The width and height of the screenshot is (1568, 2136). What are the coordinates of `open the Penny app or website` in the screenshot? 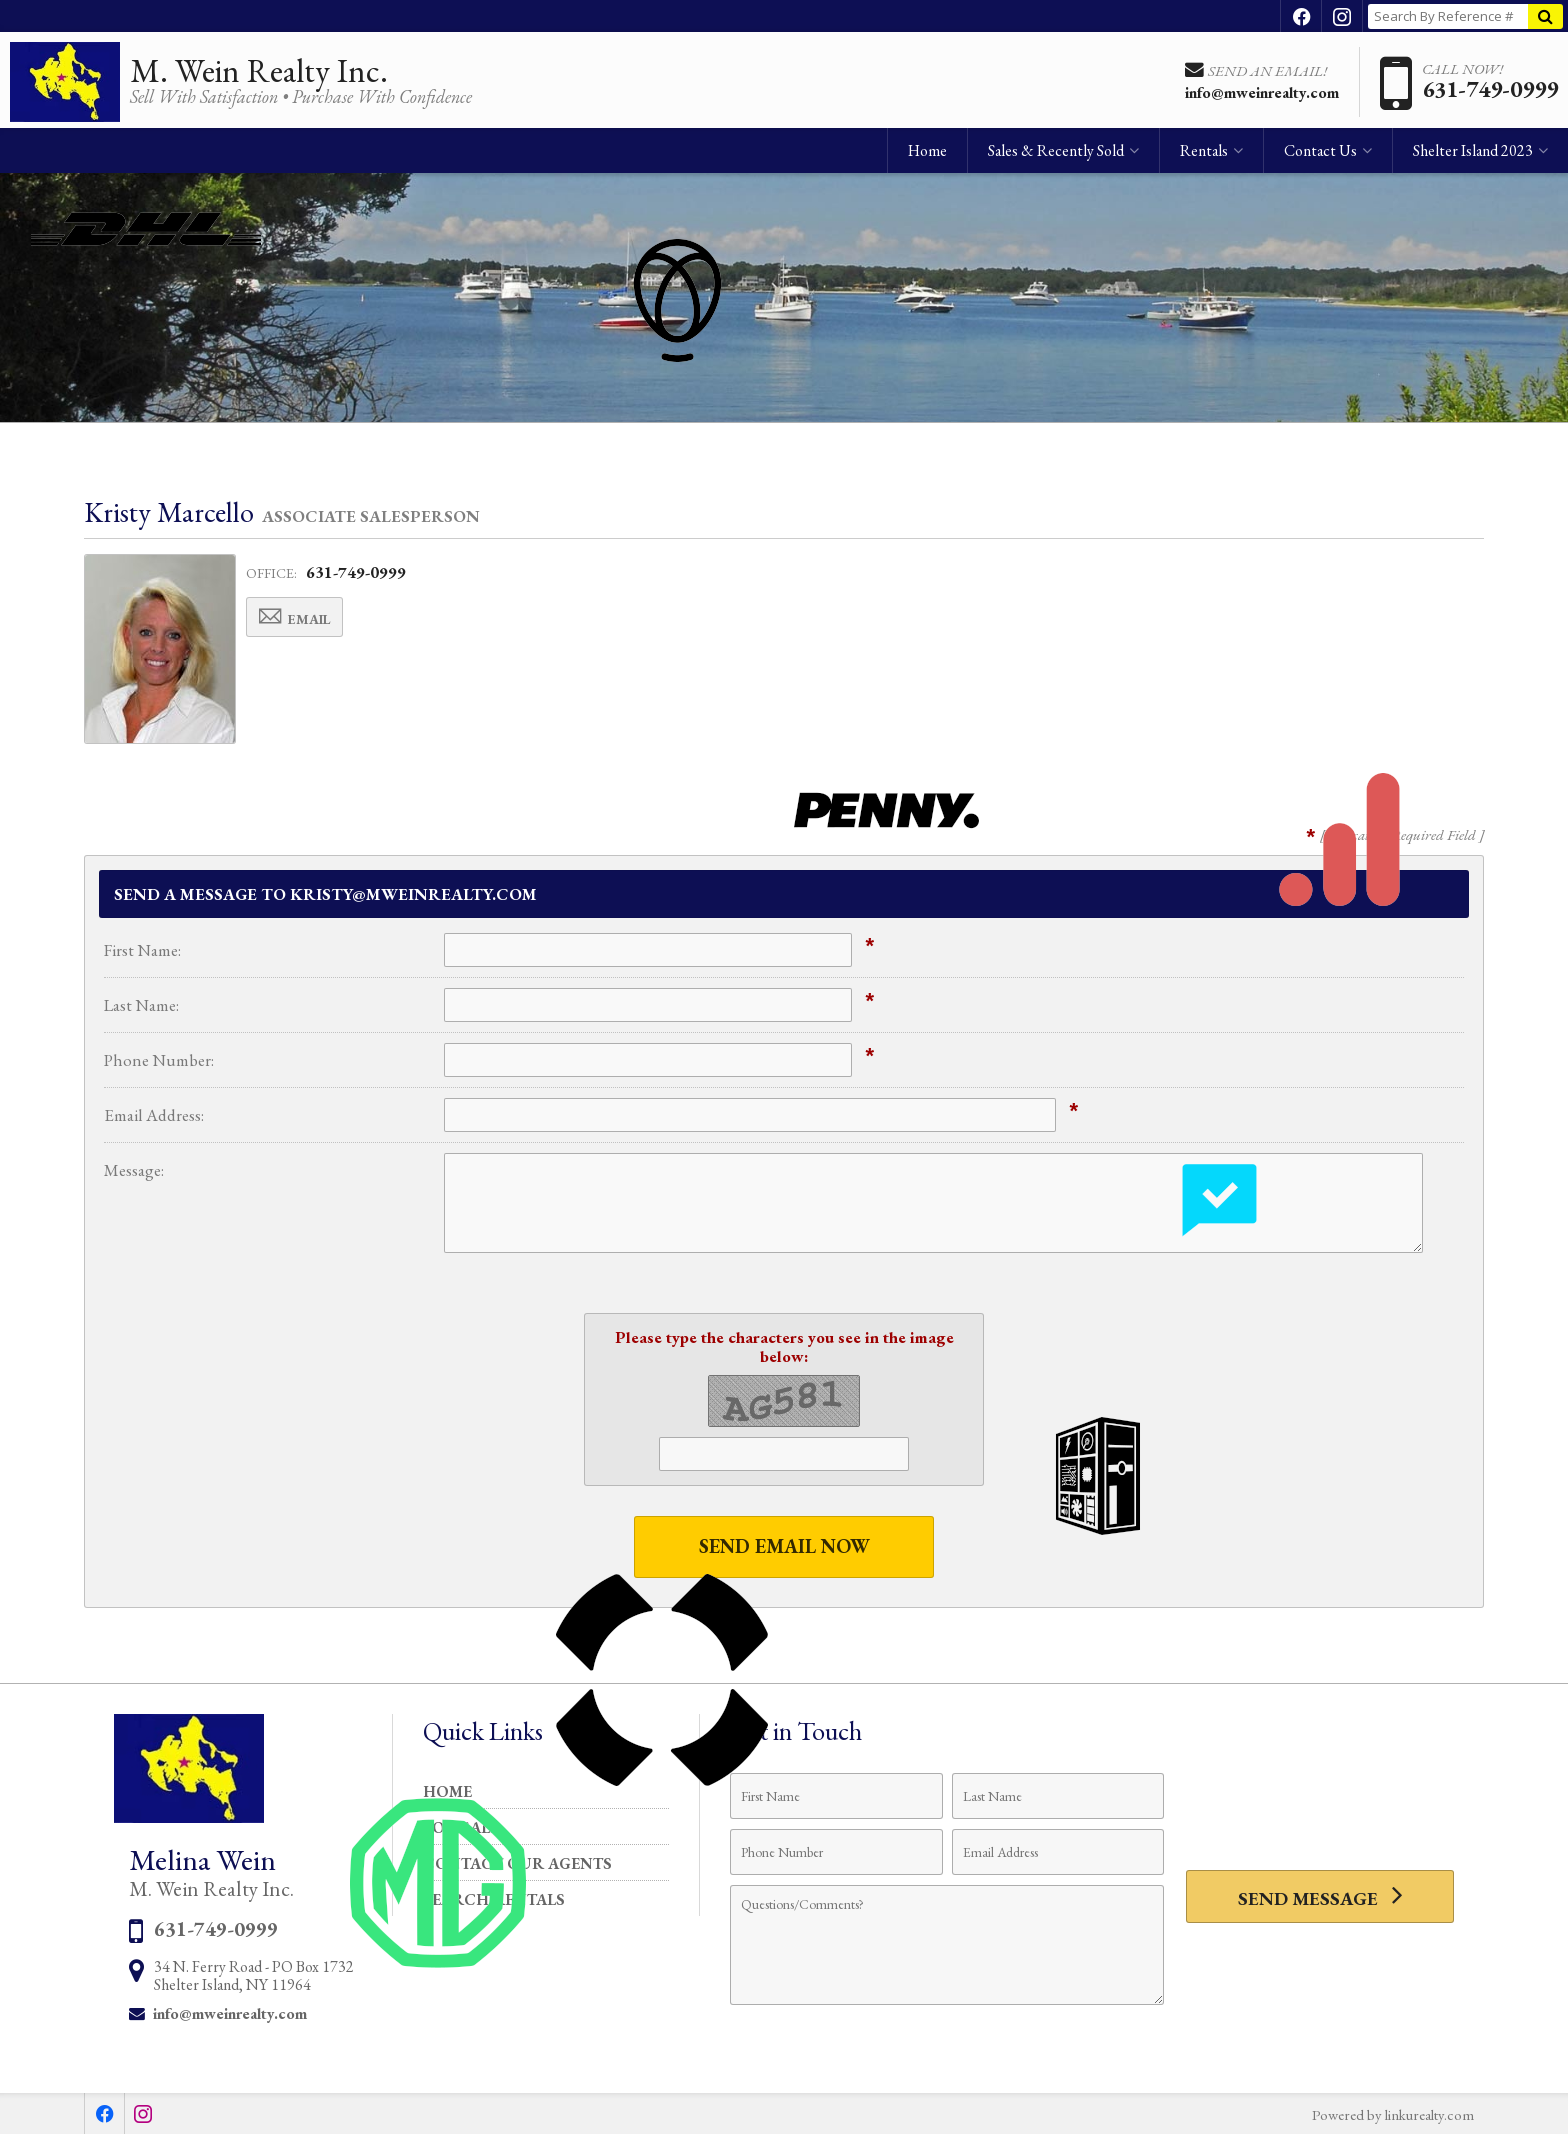 It's located at (886, 810).